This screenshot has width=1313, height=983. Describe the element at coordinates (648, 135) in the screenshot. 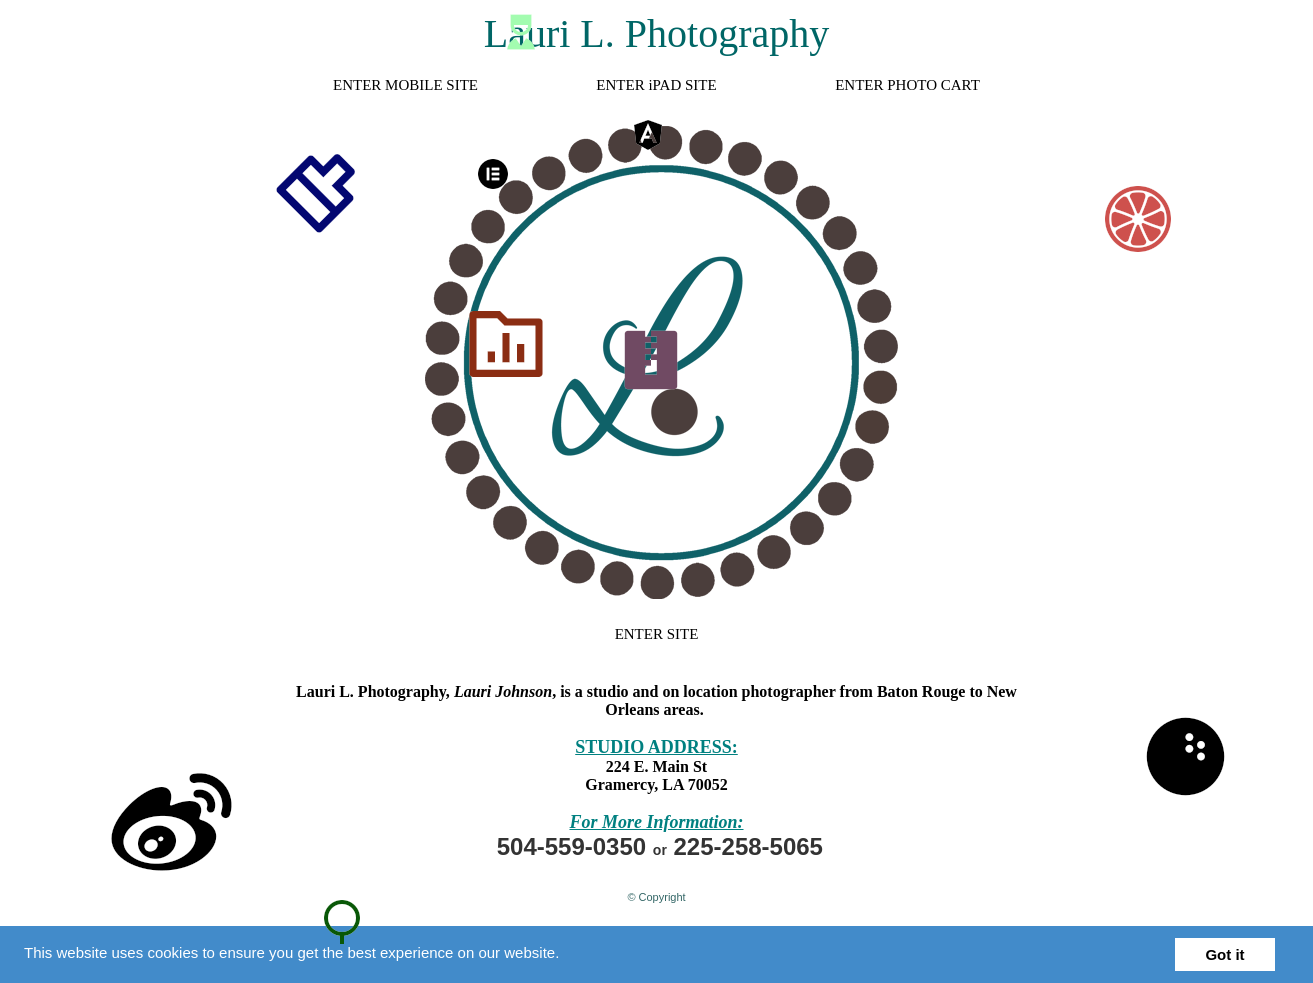

I see `AngularJS framework logo` at that location.